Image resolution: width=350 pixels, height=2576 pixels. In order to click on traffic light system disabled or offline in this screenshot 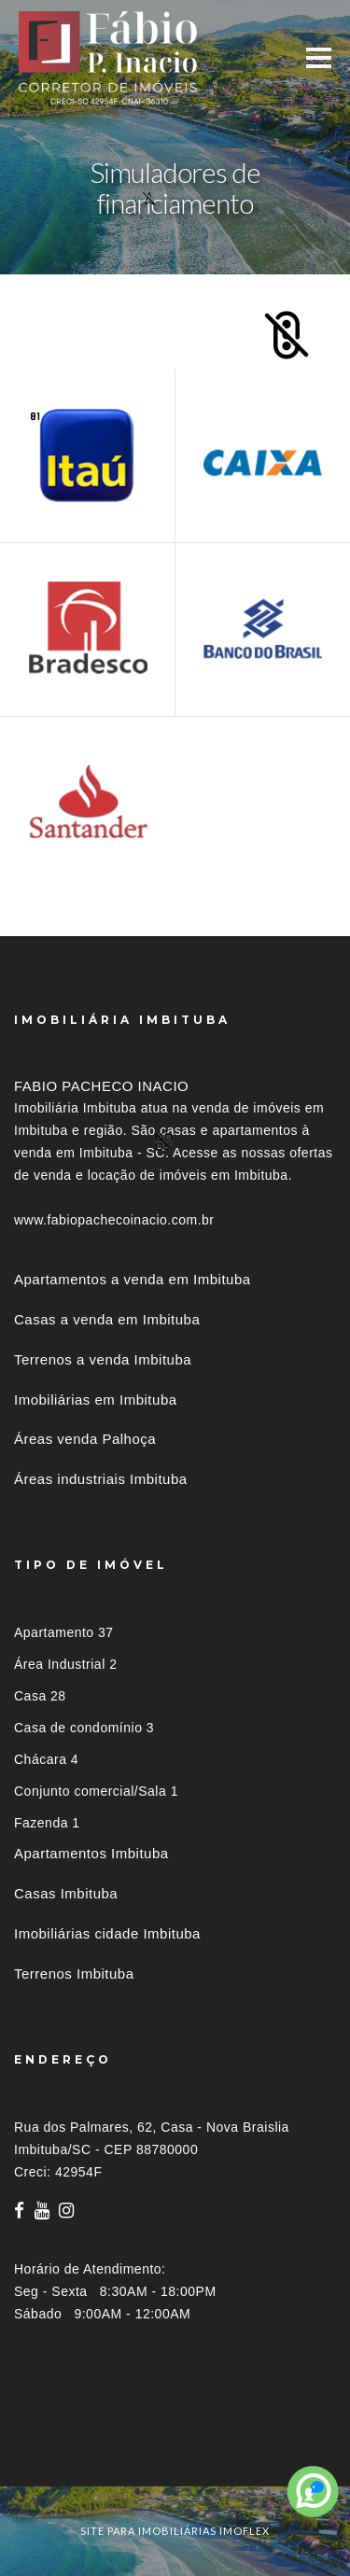, I will do `click(287, 335)`.